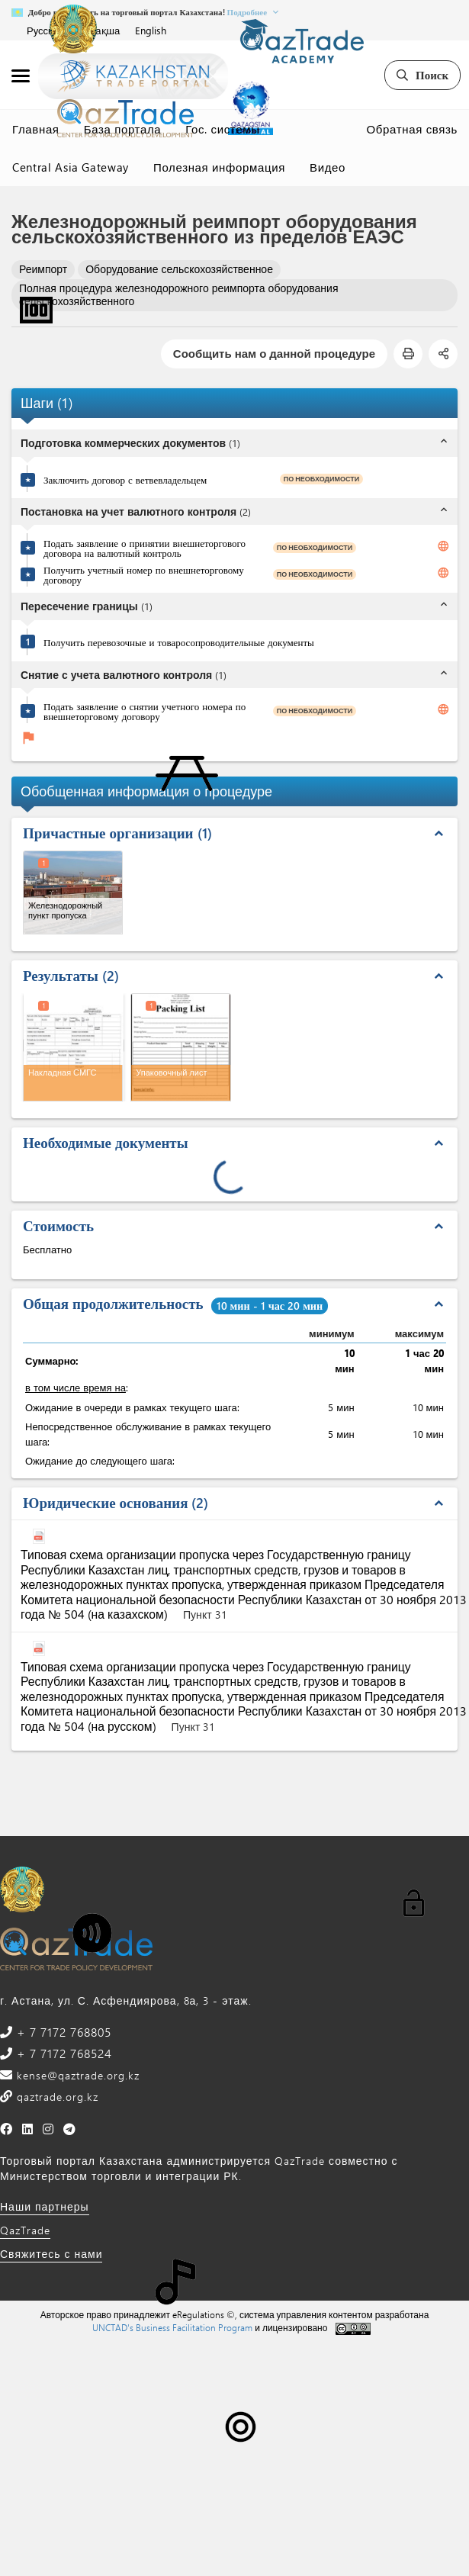 The image size is (469, 2576). Describe the element at coordinates (175, 2281) in the screenshot. I see `access music or audio player` at that location.